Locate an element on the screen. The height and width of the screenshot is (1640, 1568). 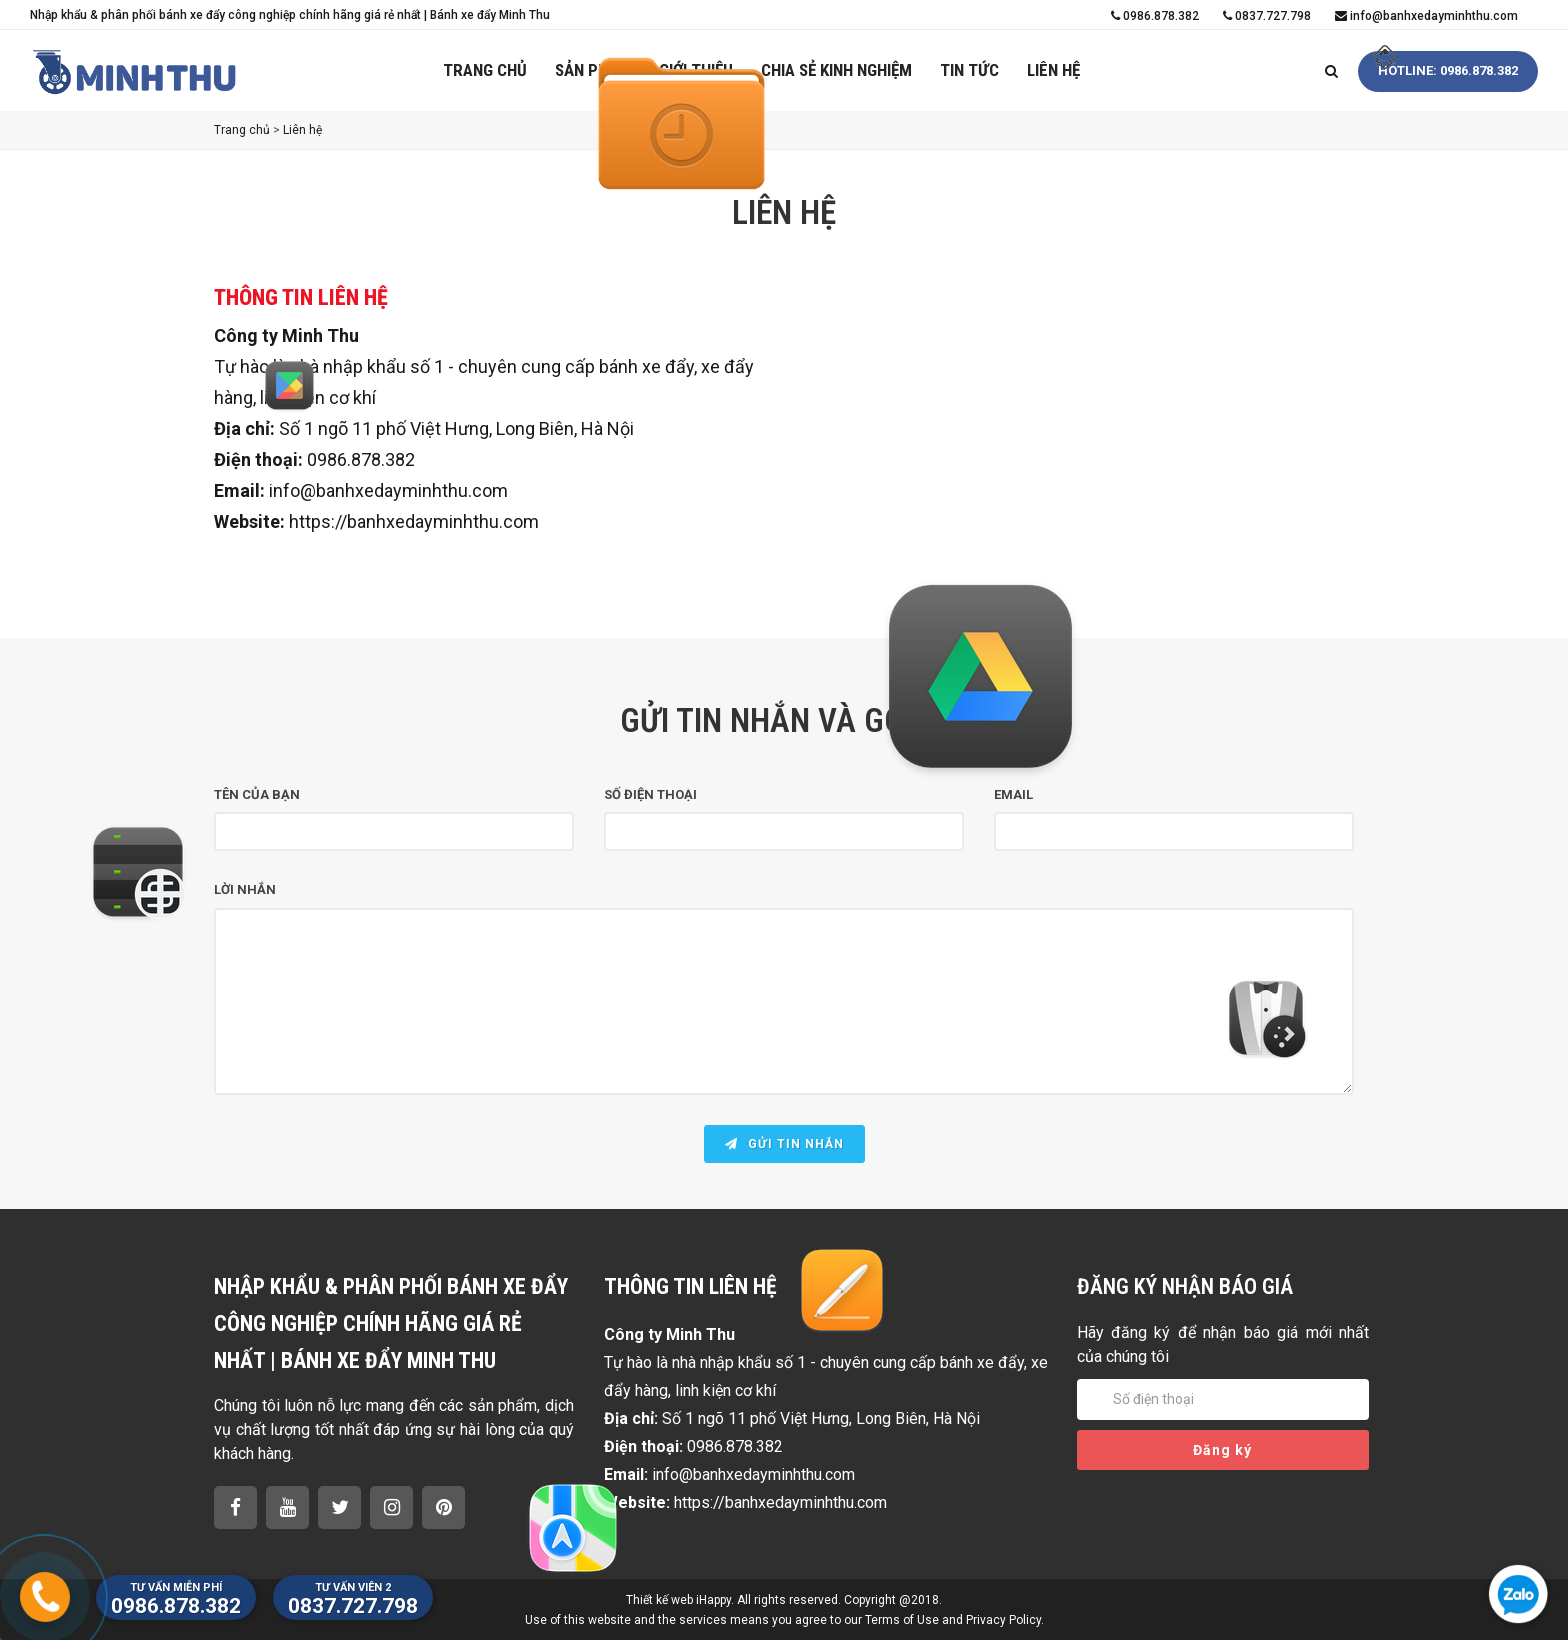
open Apple Pages document editor is located at coordinates (842, 1290).